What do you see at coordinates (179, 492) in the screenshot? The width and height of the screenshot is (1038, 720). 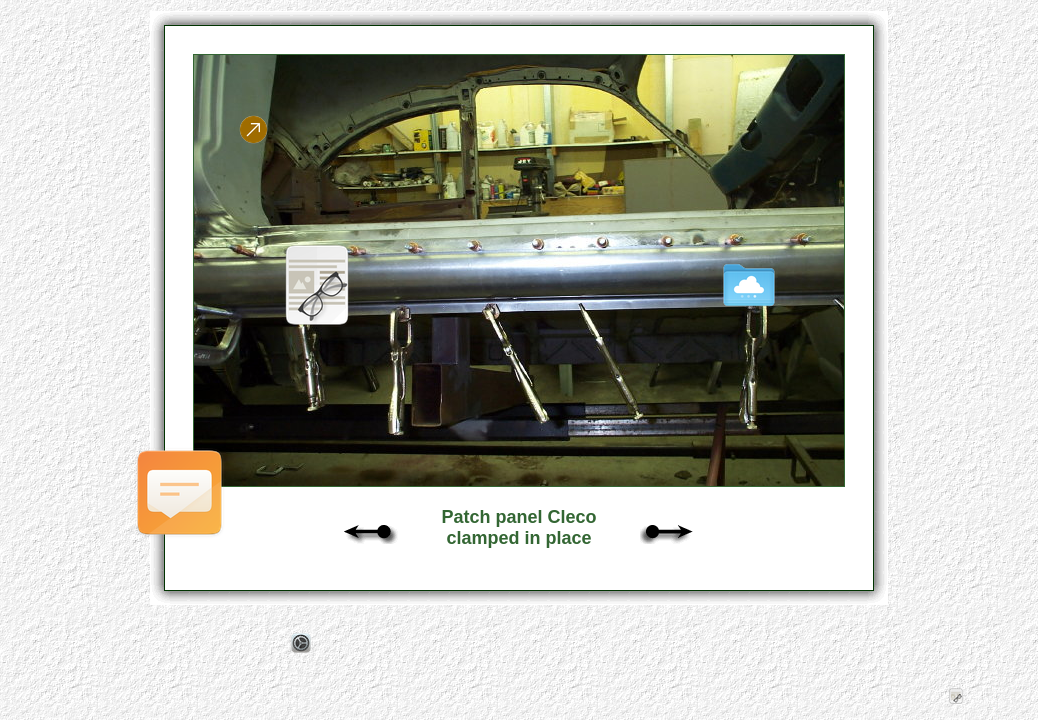 I see `open empathy messaging app` at bounding box center [179, 492].